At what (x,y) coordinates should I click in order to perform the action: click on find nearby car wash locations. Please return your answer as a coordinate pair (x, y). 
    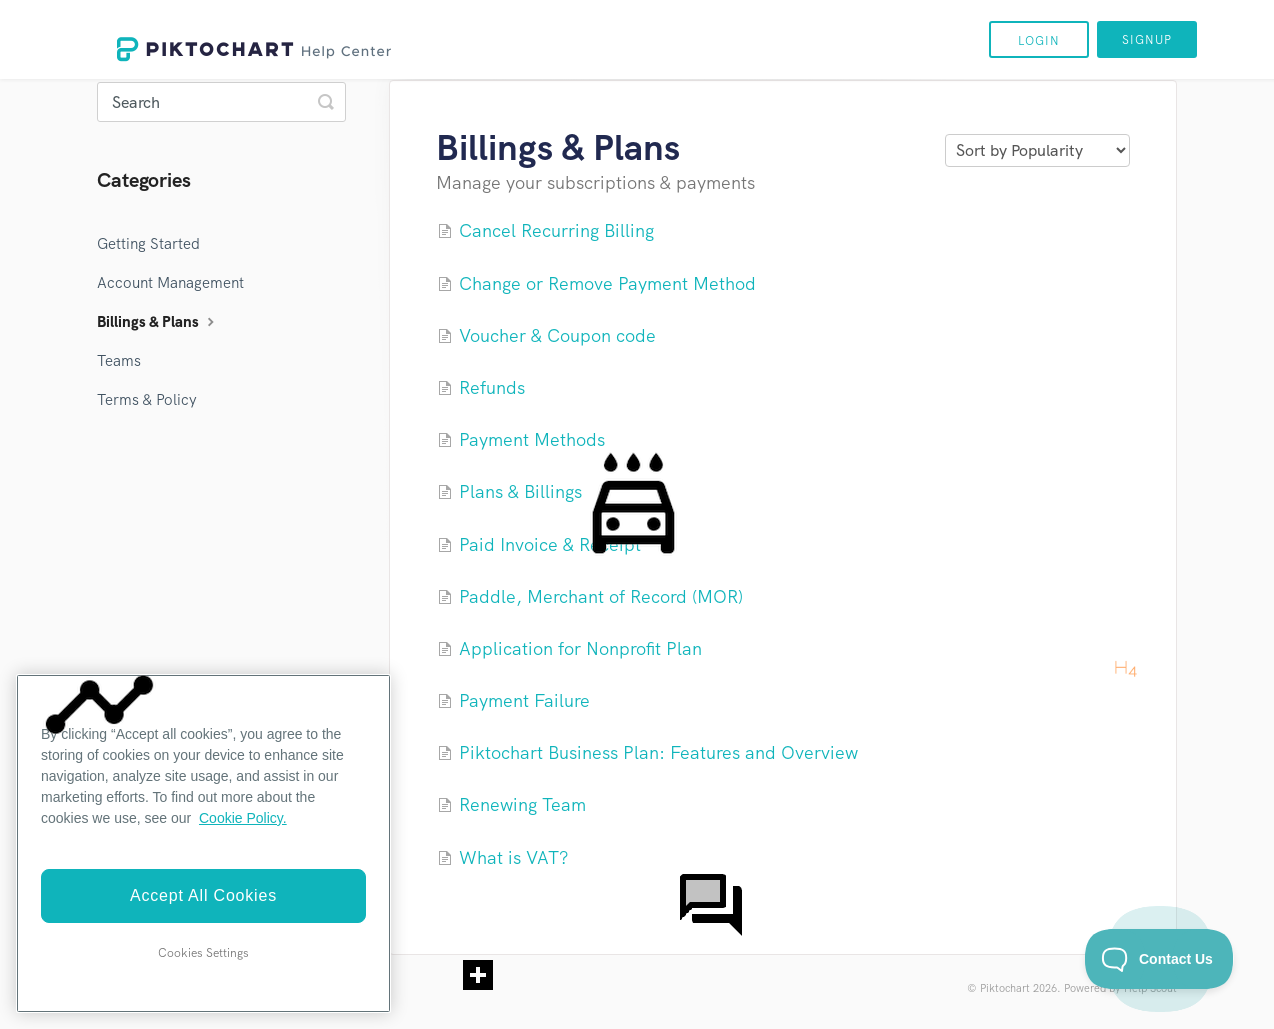
    Looking at the image, I should click on (633, 503).